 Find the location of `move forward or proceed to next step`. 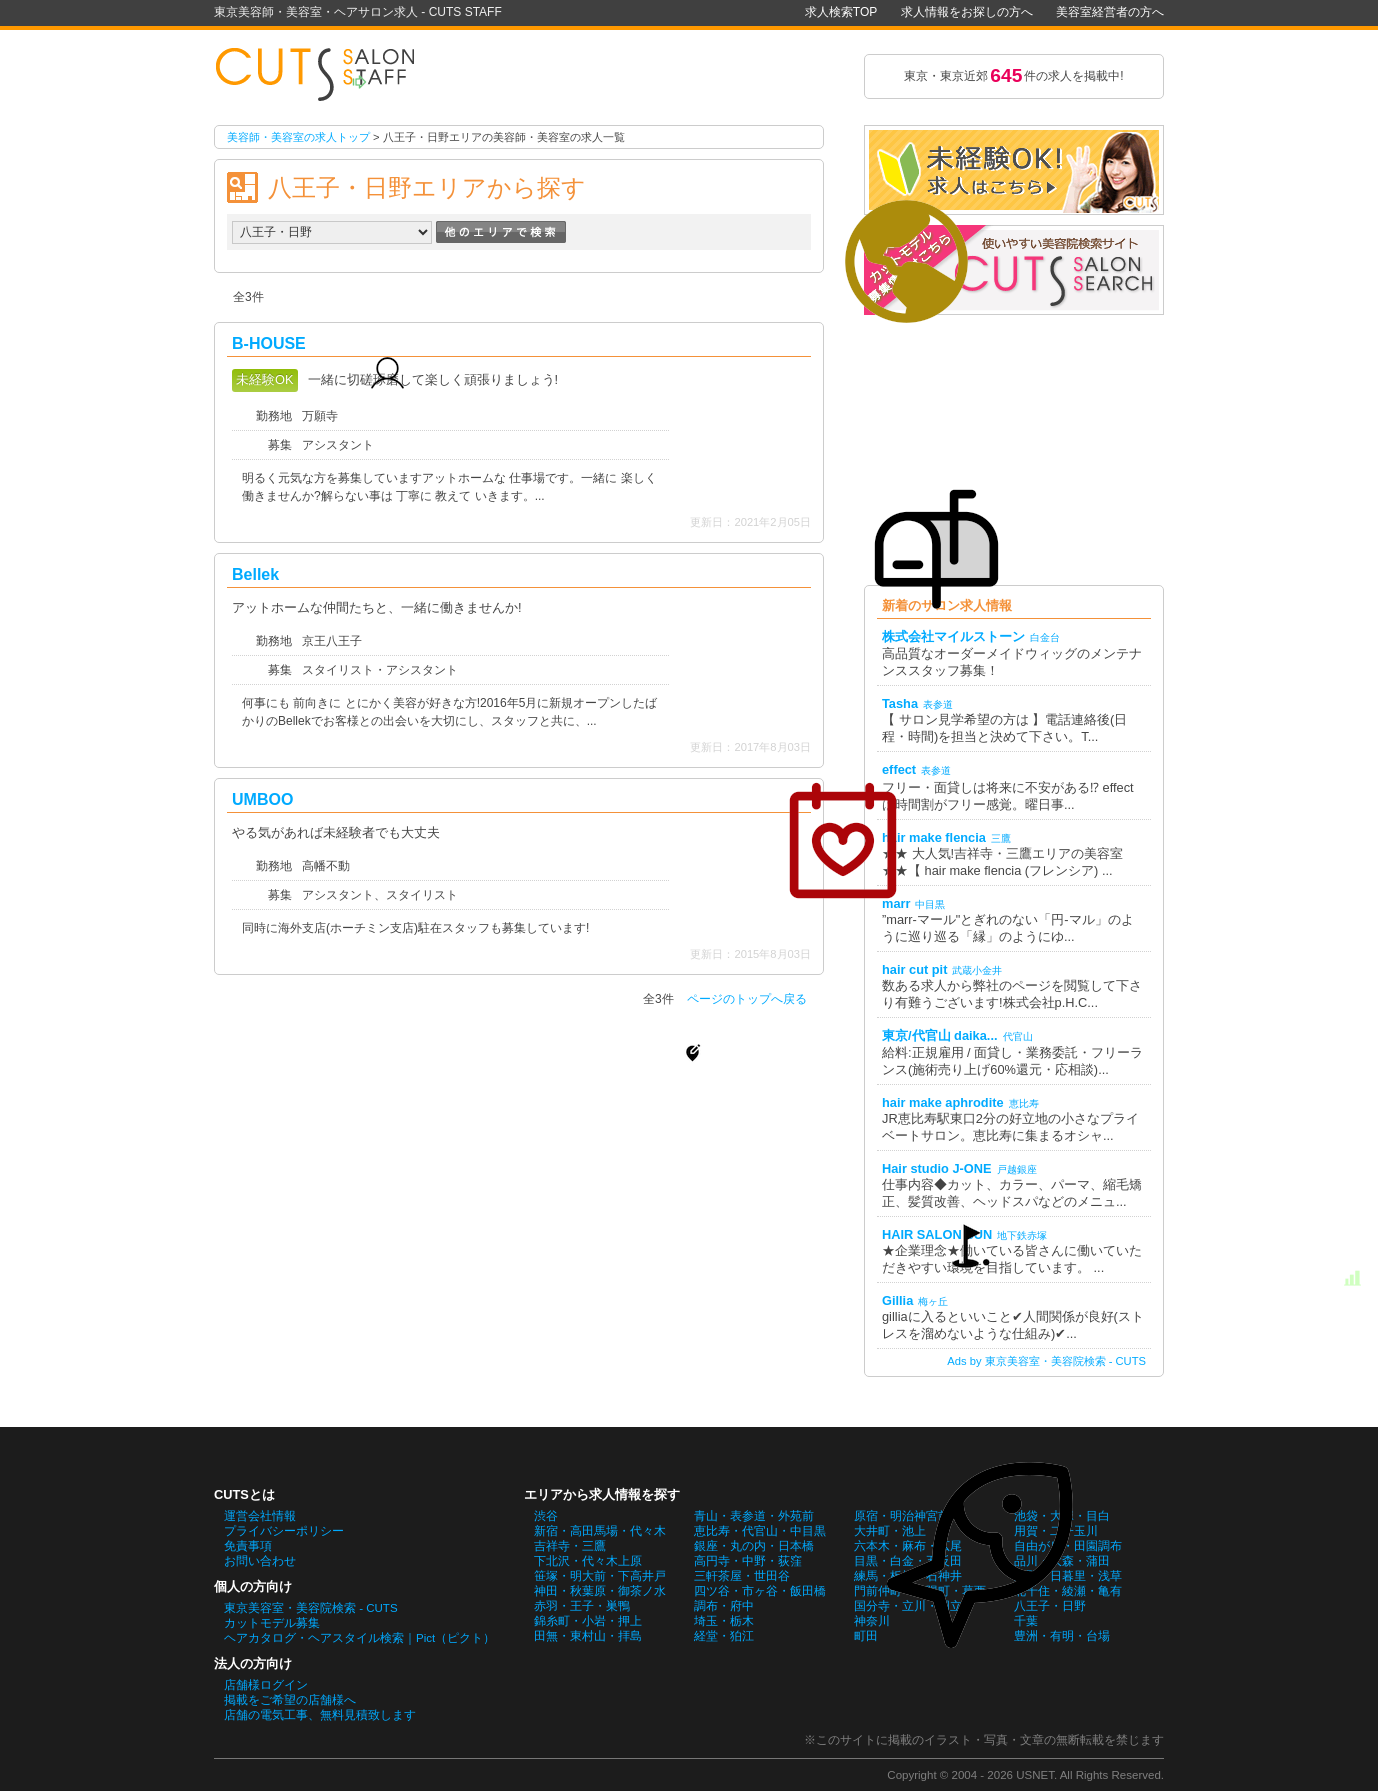

move forward or proceed to next step is located at coordinates (359, 82).